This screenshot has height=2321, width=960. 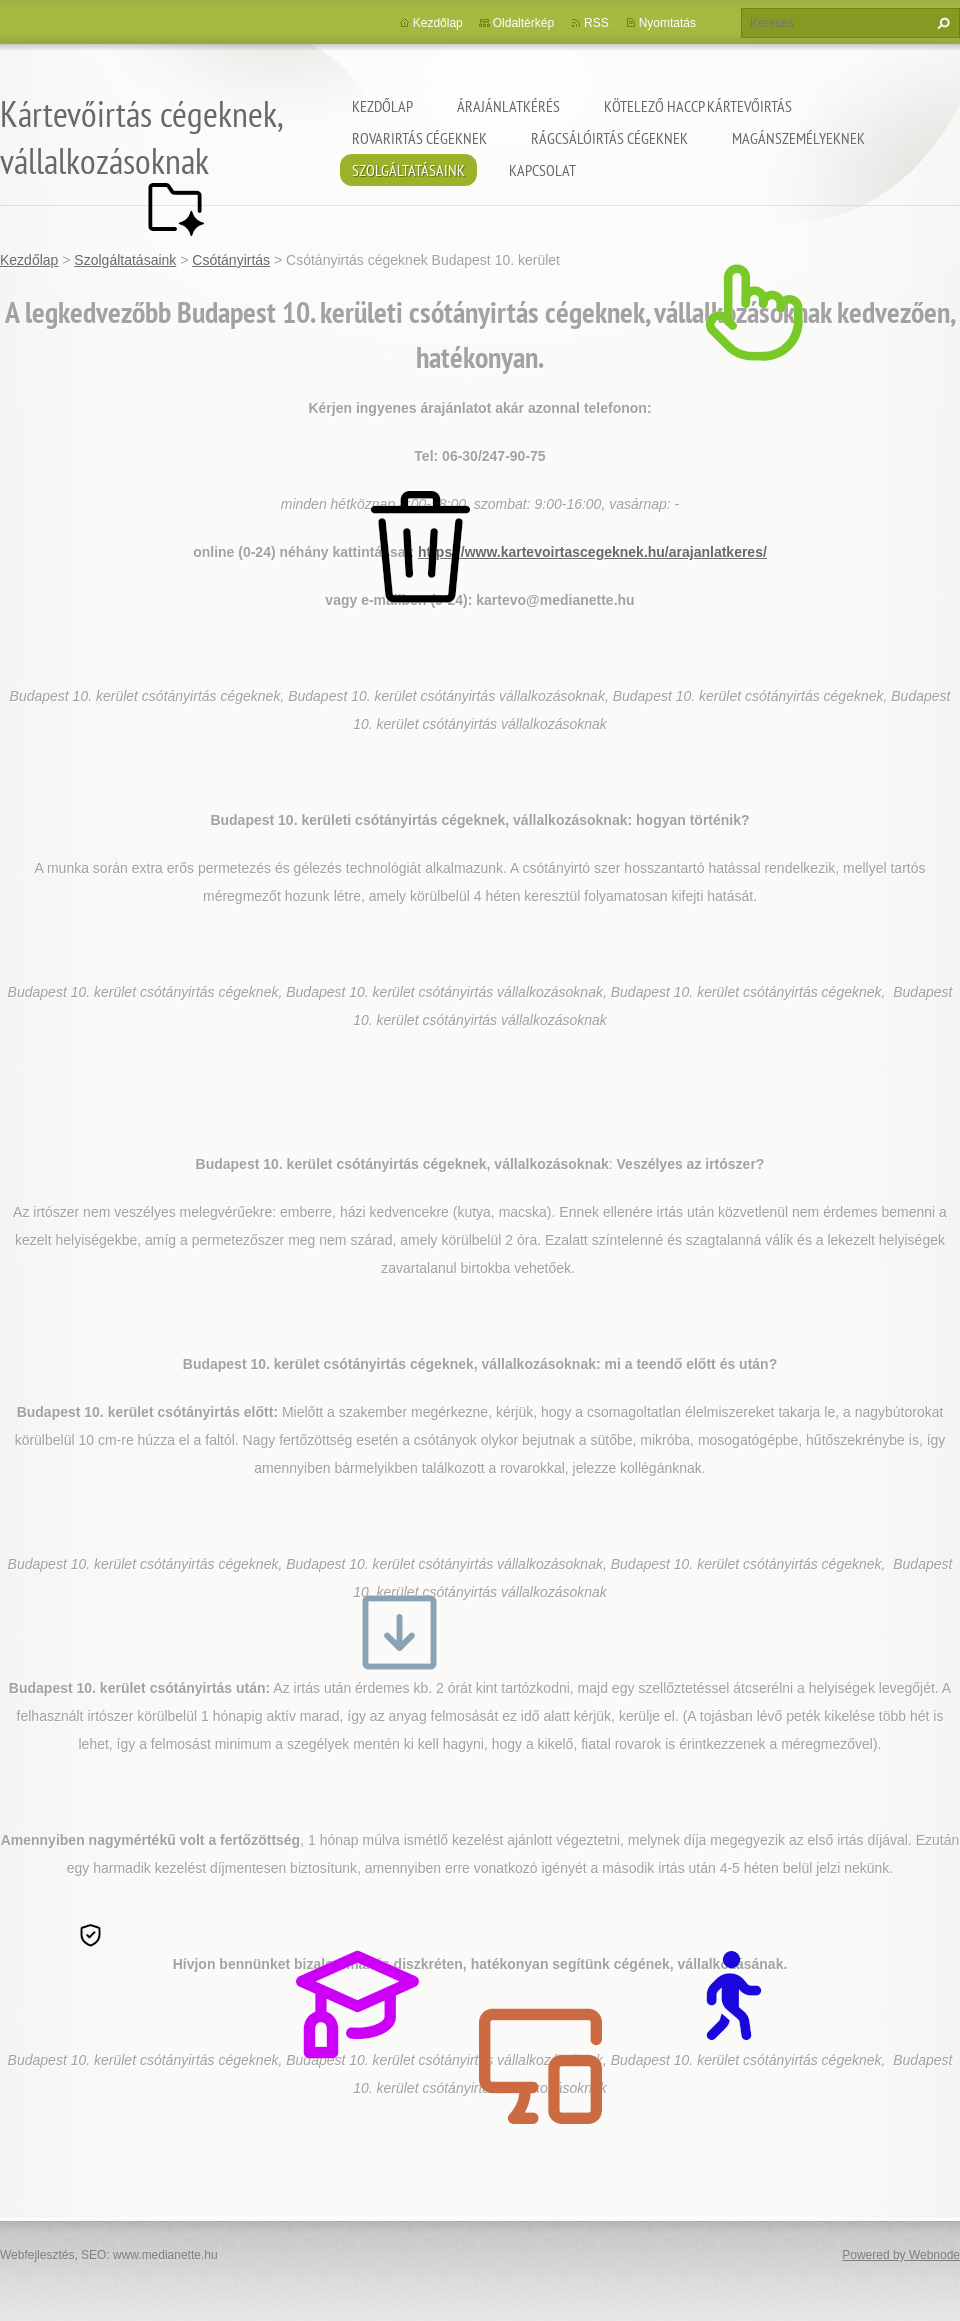 What do you see at coordinates (399, 1632) in the screenshot?
I see `download file or content` at bounding box center [399, 1632].